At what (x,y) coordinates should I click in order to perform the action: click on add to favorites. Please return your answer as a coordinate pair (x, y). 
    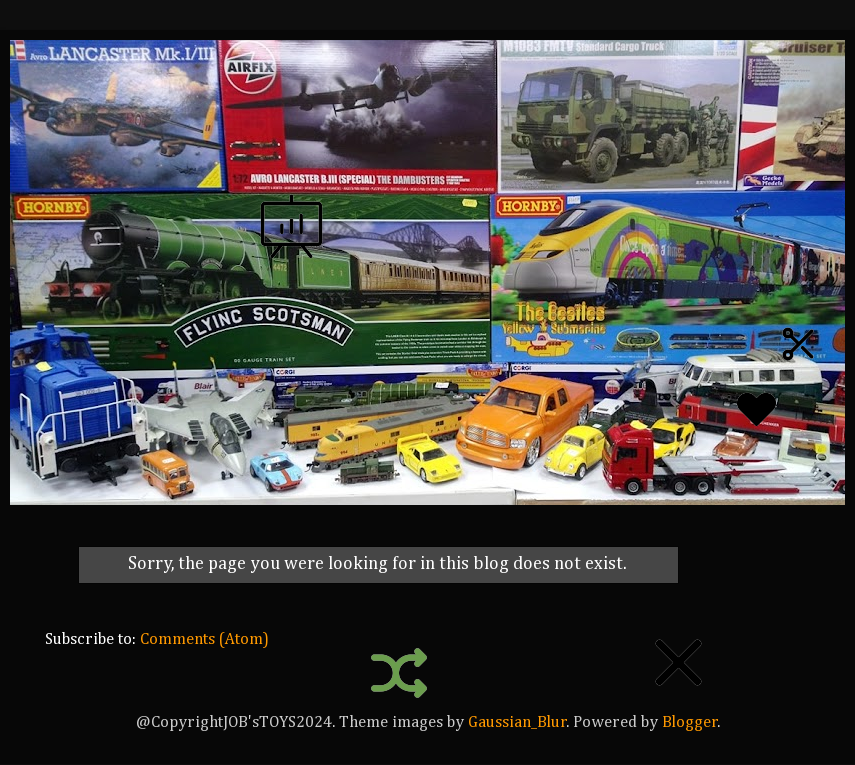
    Looking at the image, I should click on (756, 408).